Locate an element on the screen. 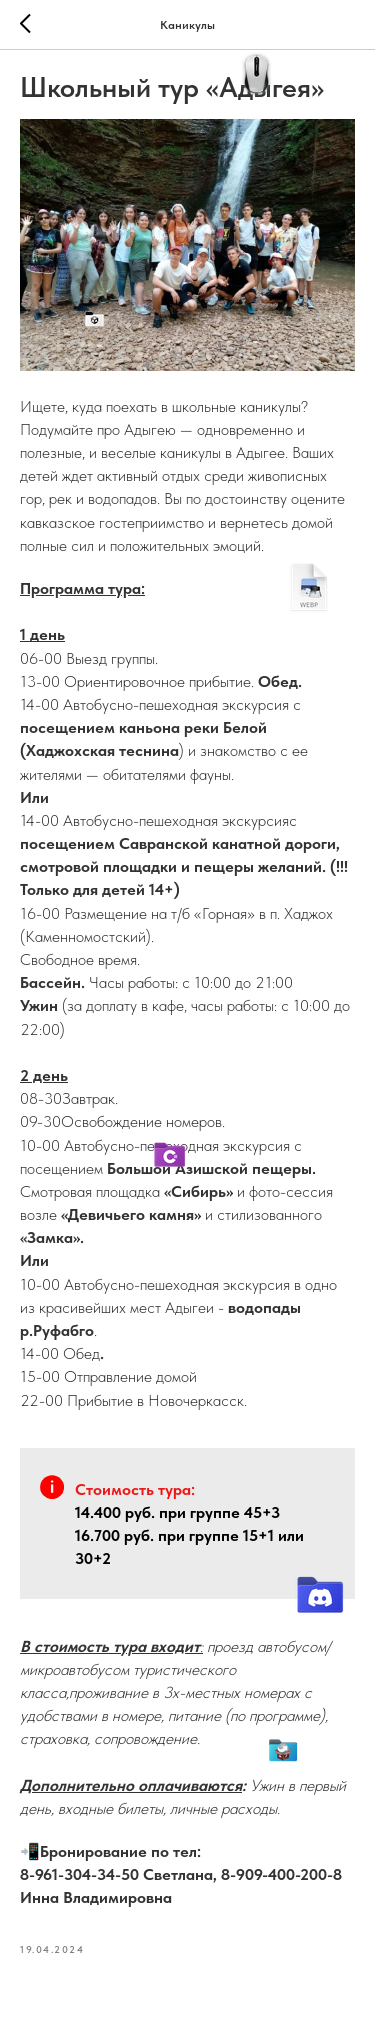  a webp image file is located at coordinates (309, 588).